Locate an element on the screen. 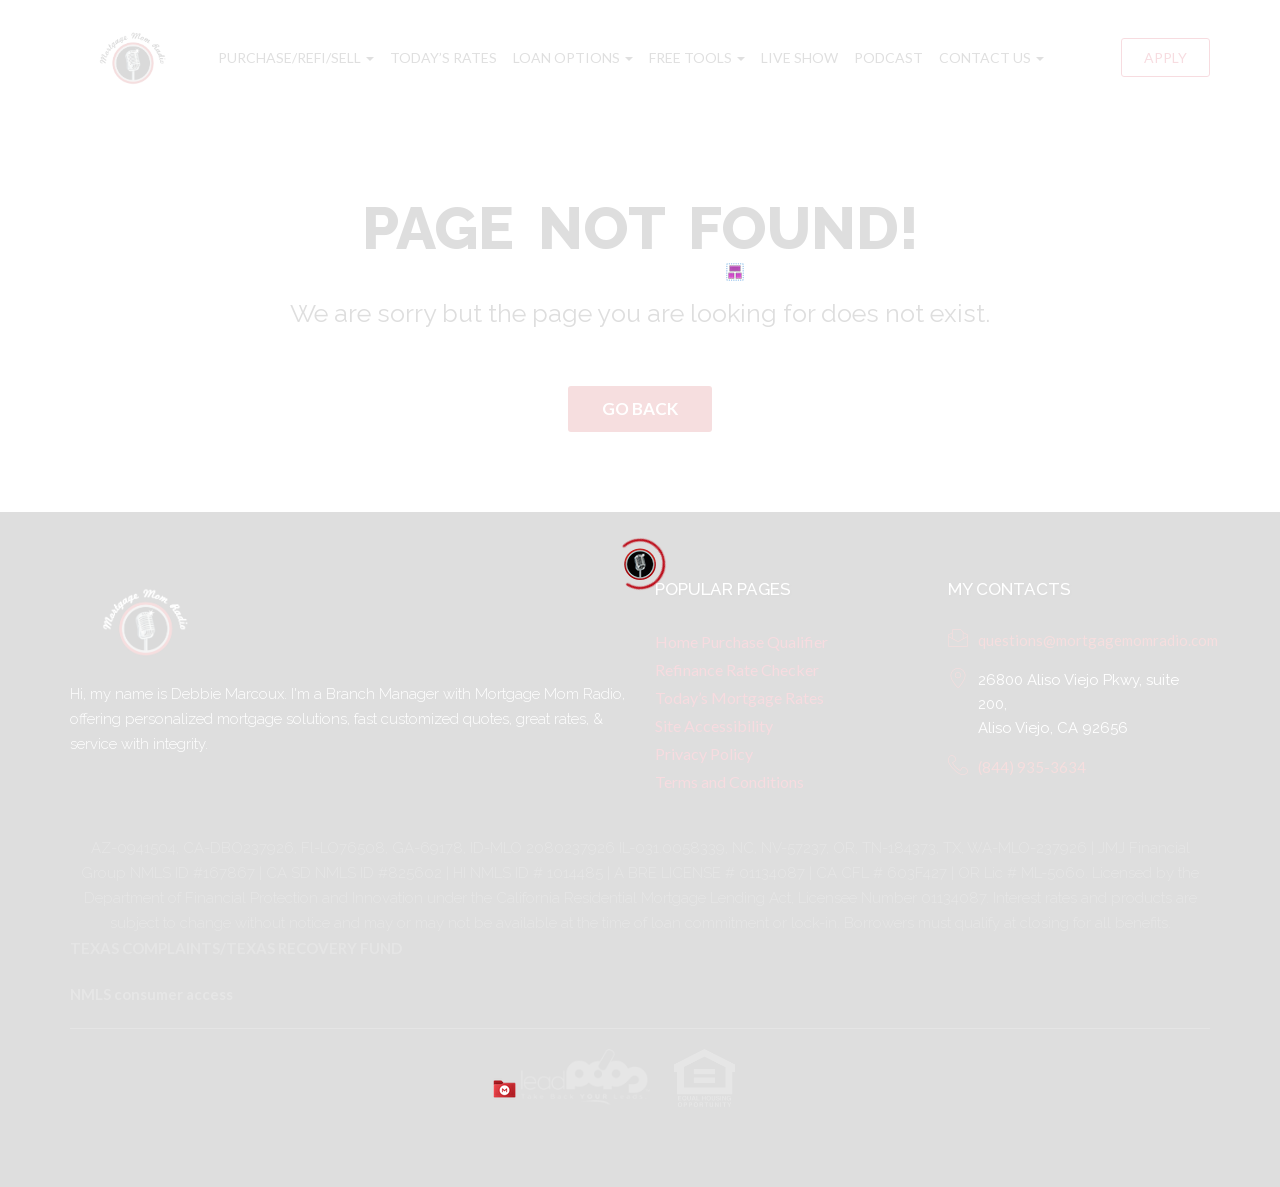 The image size is (1280, 1187). select all items in the current view is located at coordinates (735, 272).